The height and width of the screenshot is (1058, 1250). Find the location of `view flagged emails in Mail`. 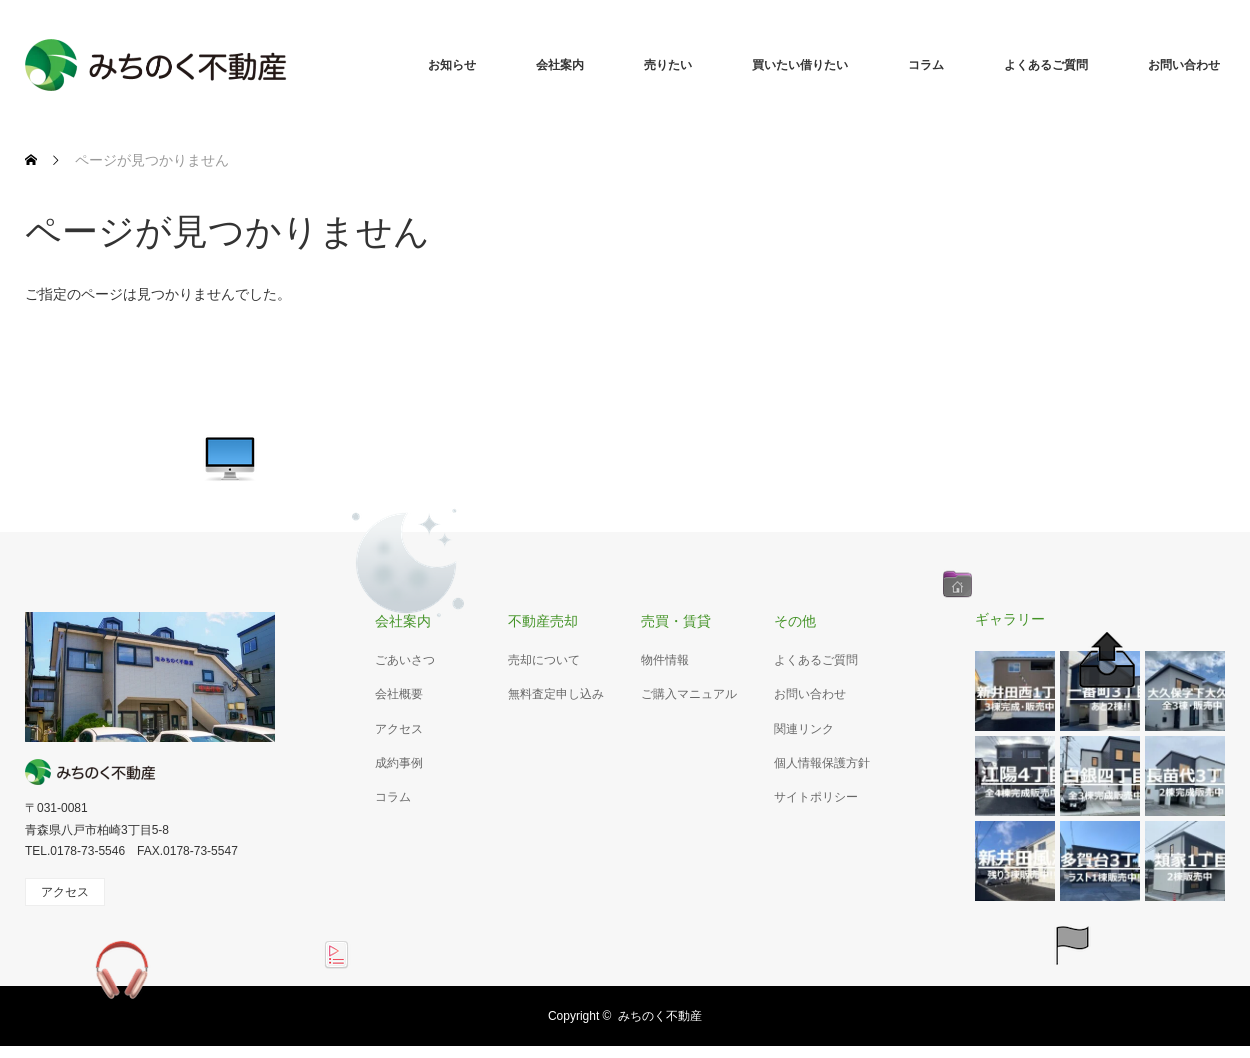

view flagged emails in Mail is located at coordinates (1072, 945).